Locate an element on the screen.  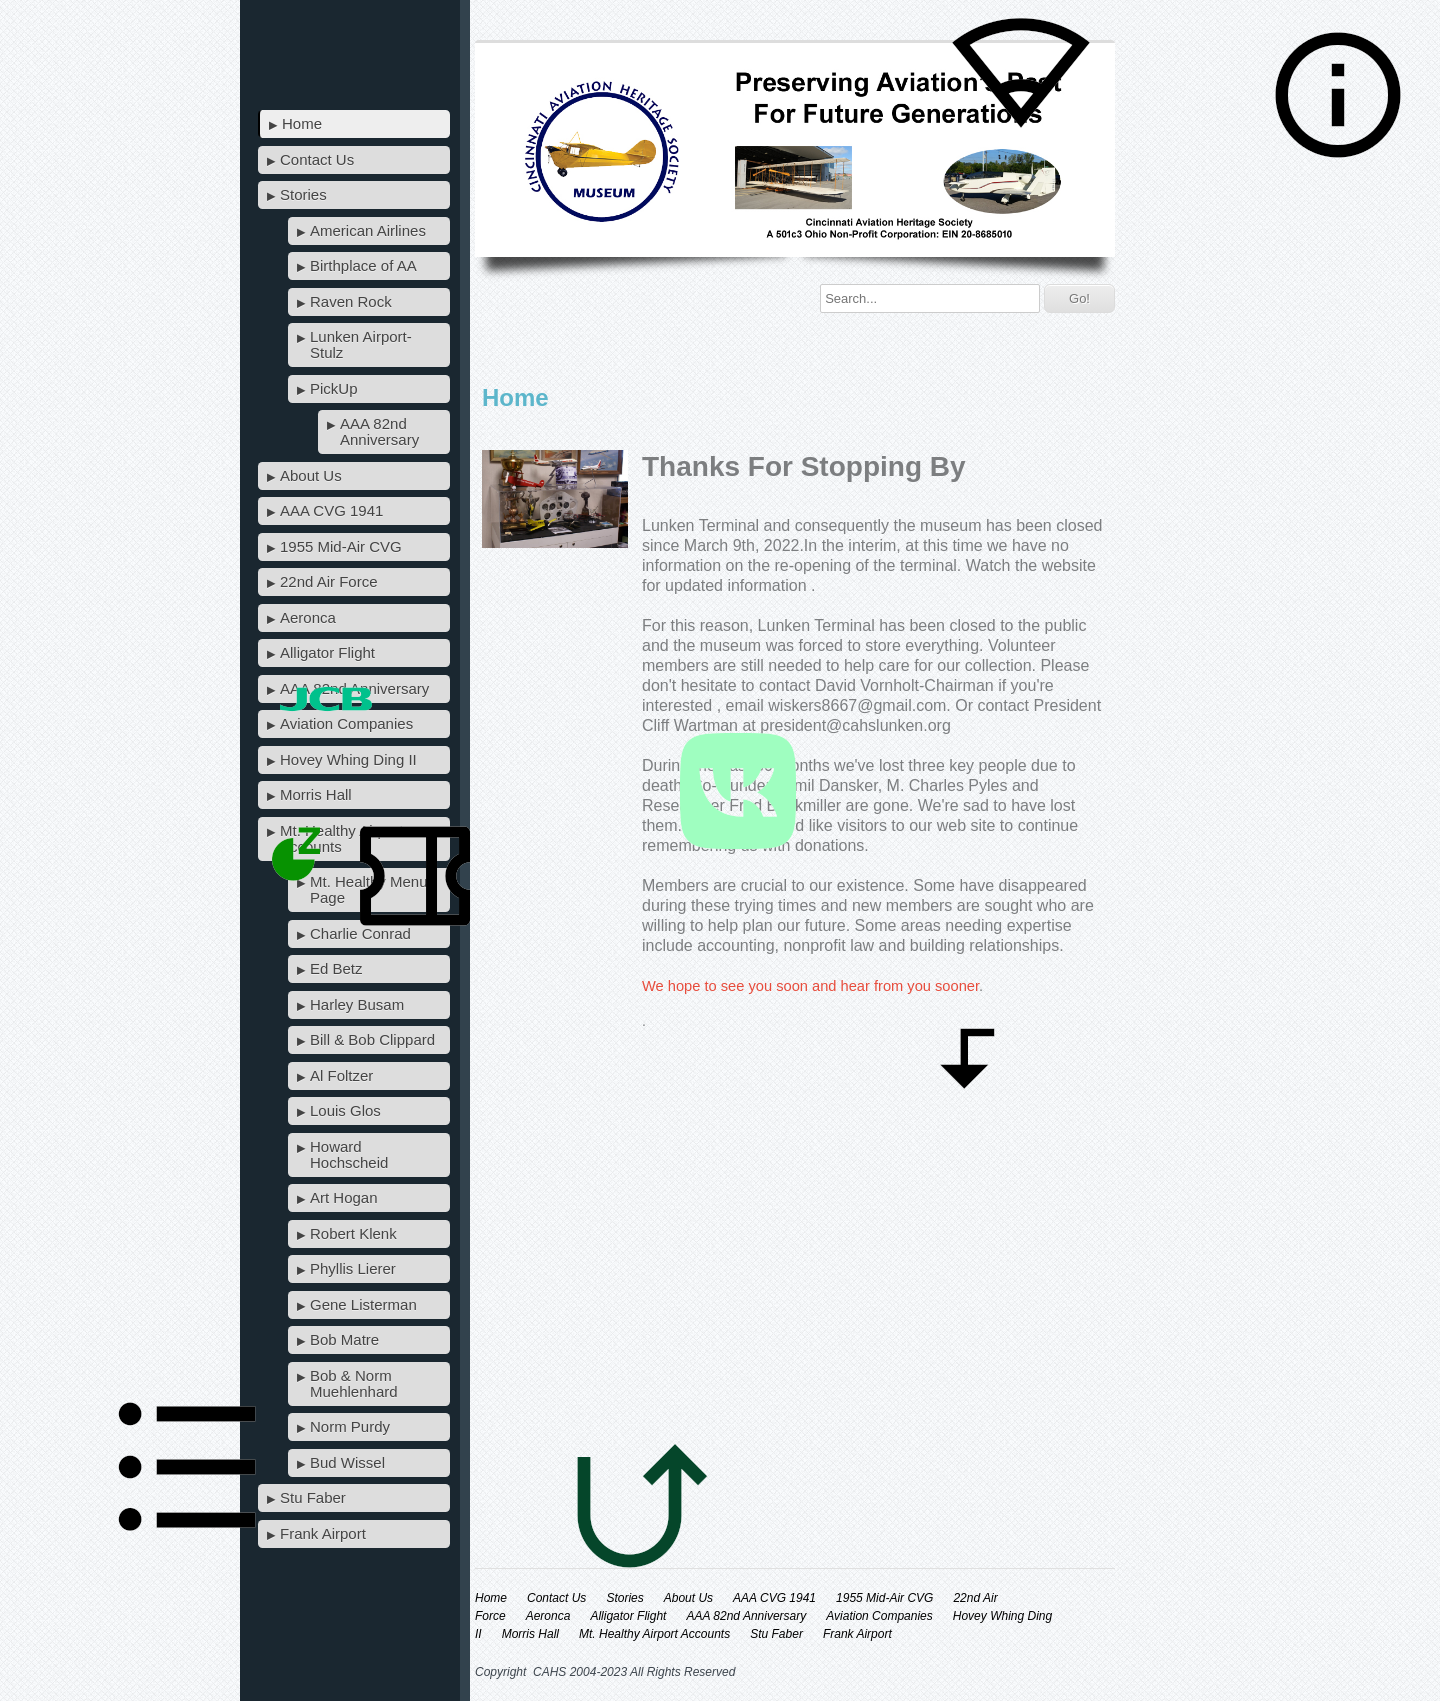
view available coupons or vouchers is located at coordinates (415, 876).